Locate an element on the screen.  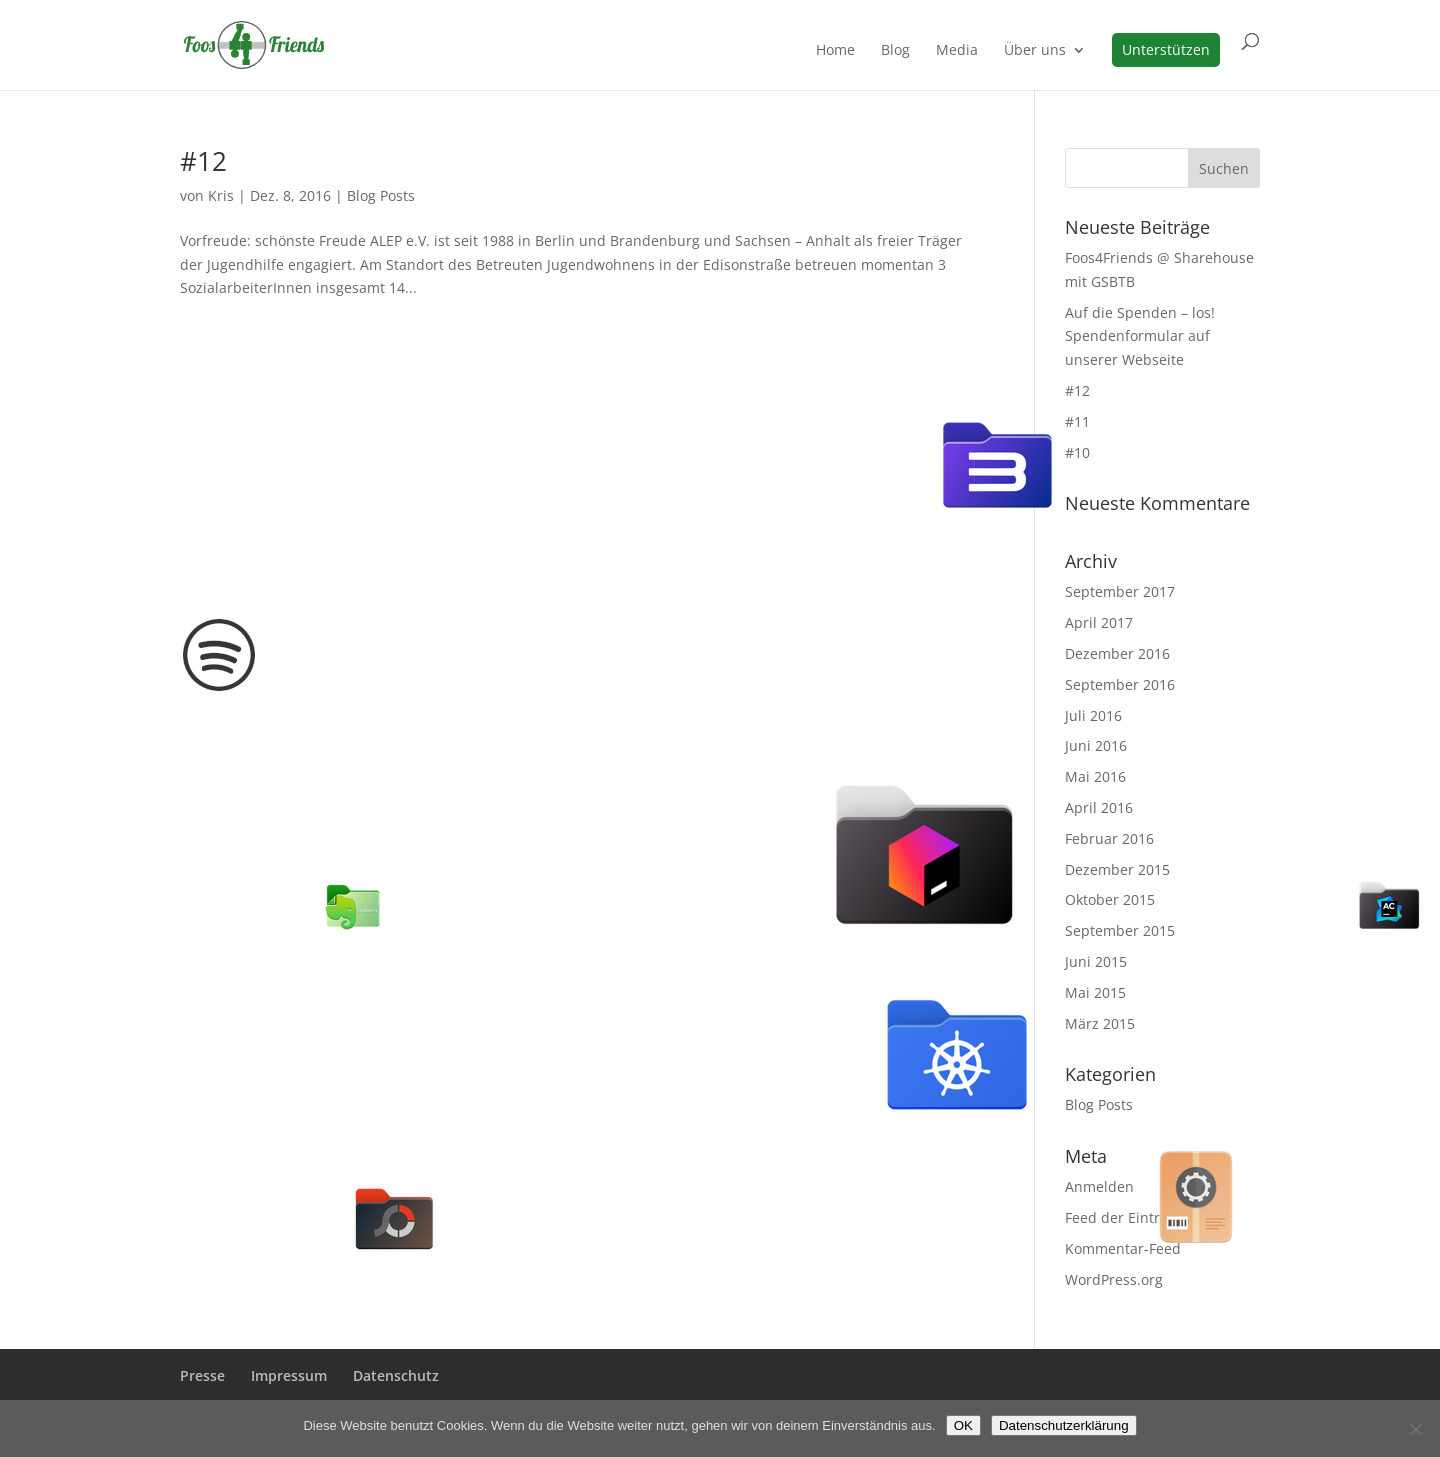
open photoscape application folder is located at coordinates (394, 1221).